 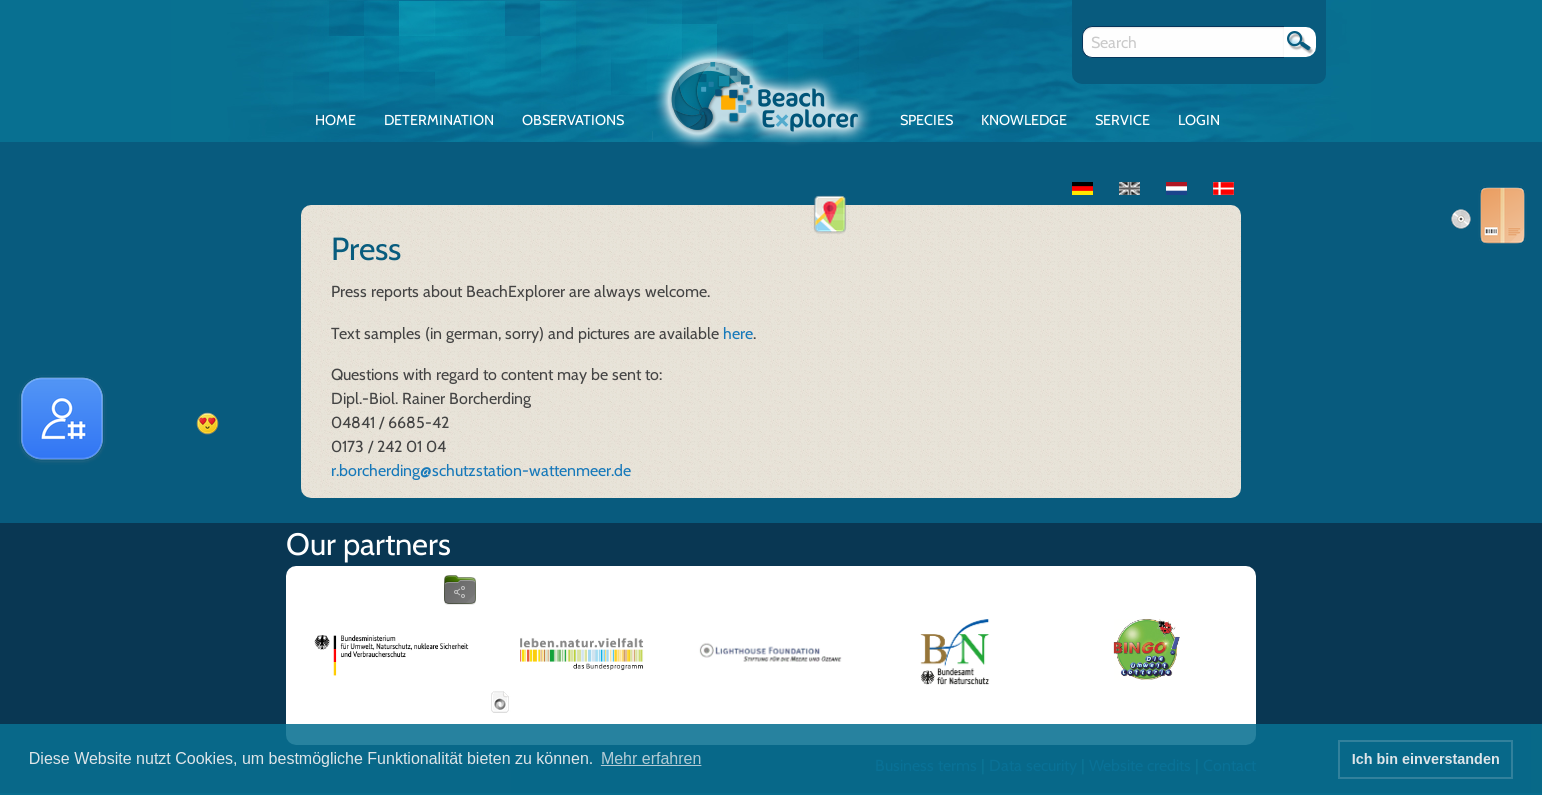 I want to click on audio CD detected in disc drive, so click(x=1461, y=219).